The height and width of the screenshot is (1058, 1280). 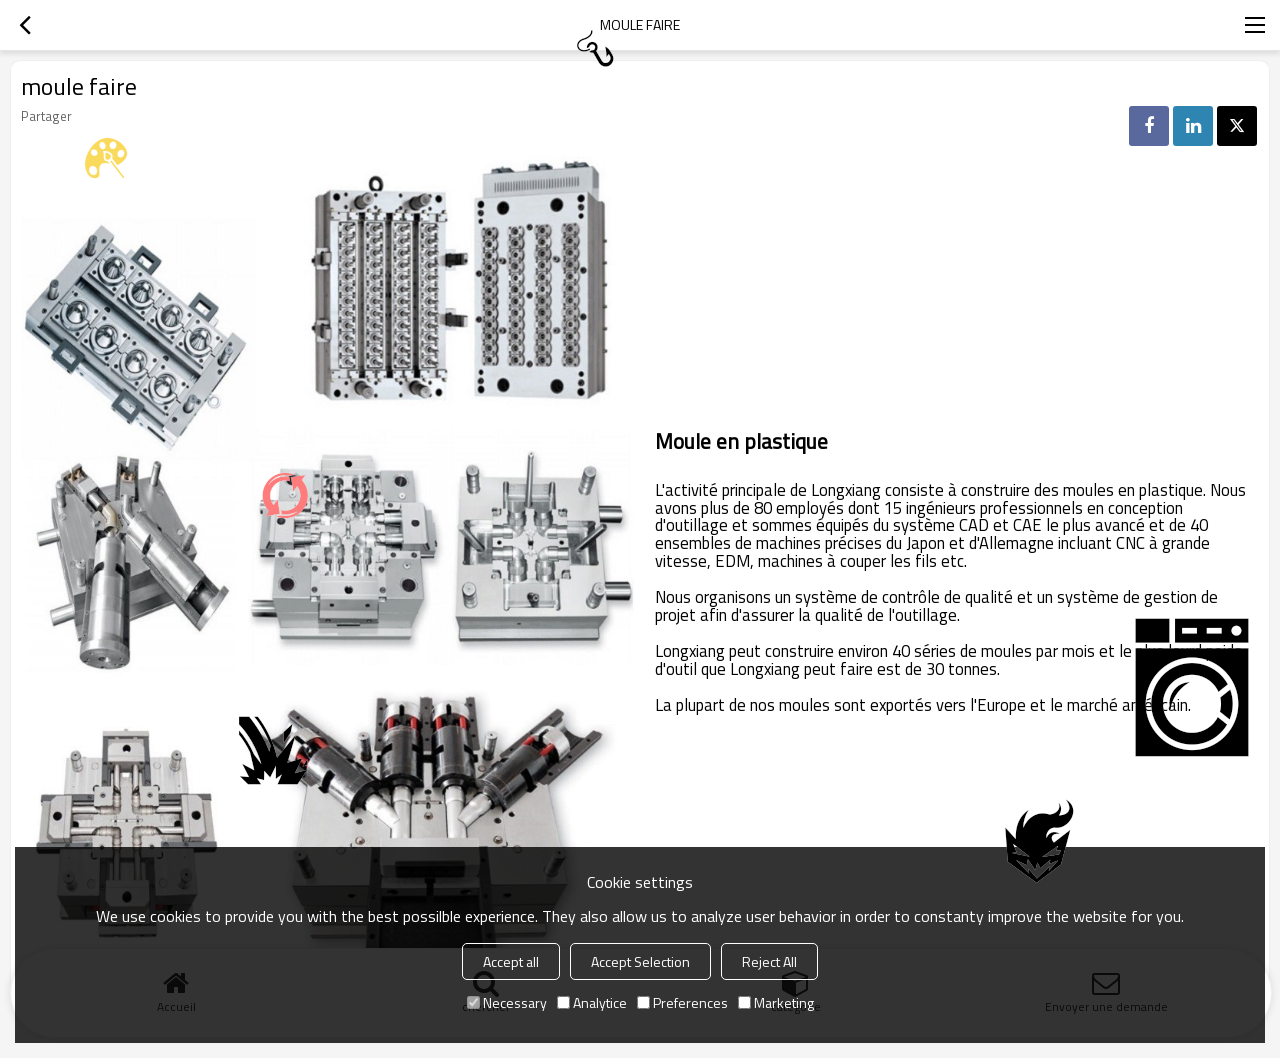 What do you see at coordinates (285, 495) in the screenshot?
I see `refresh or reload content` at bounding box center [285, 495].